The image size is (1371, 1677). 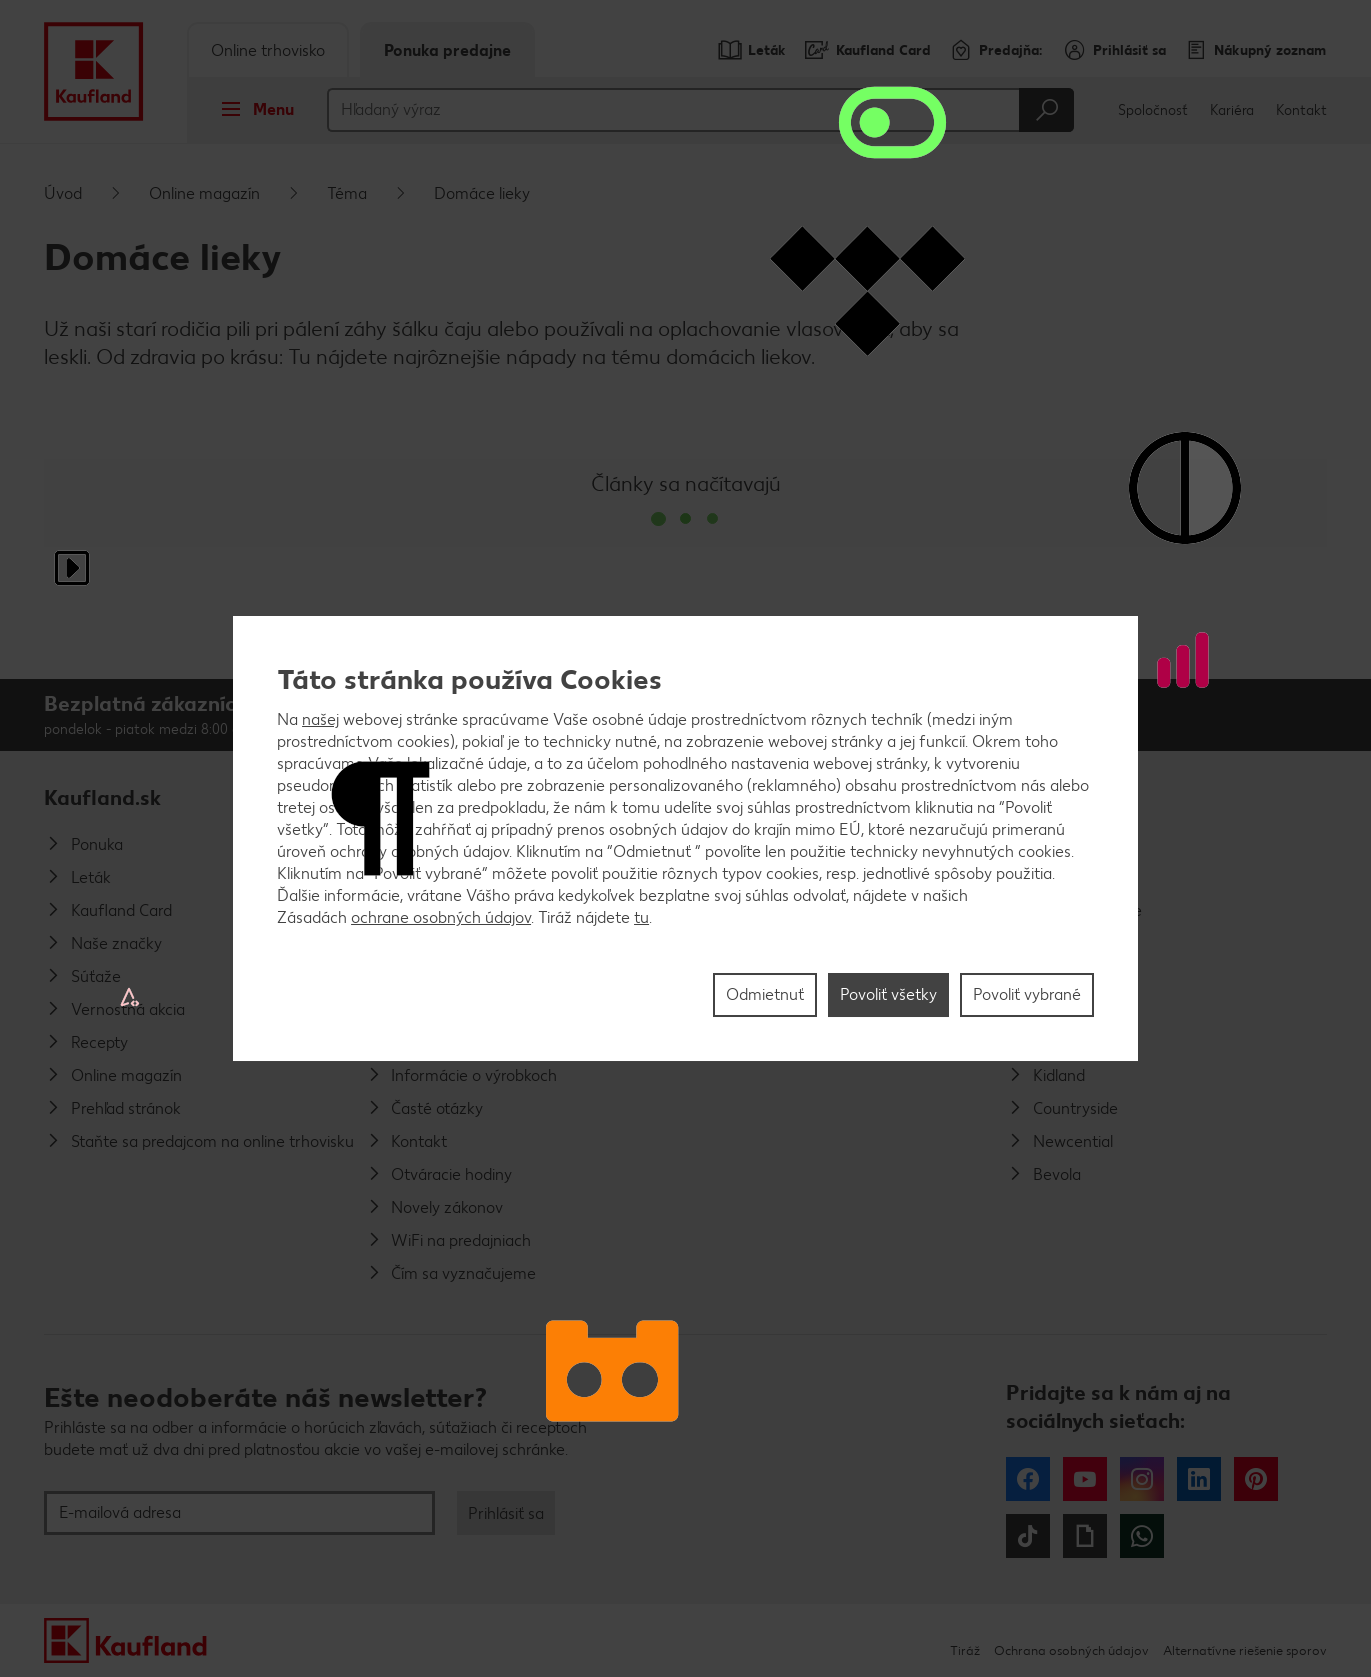 What do you see at coordinates (72, 568) in the screenshot?
I see `play media or start video` at bounding box center [72, 568].